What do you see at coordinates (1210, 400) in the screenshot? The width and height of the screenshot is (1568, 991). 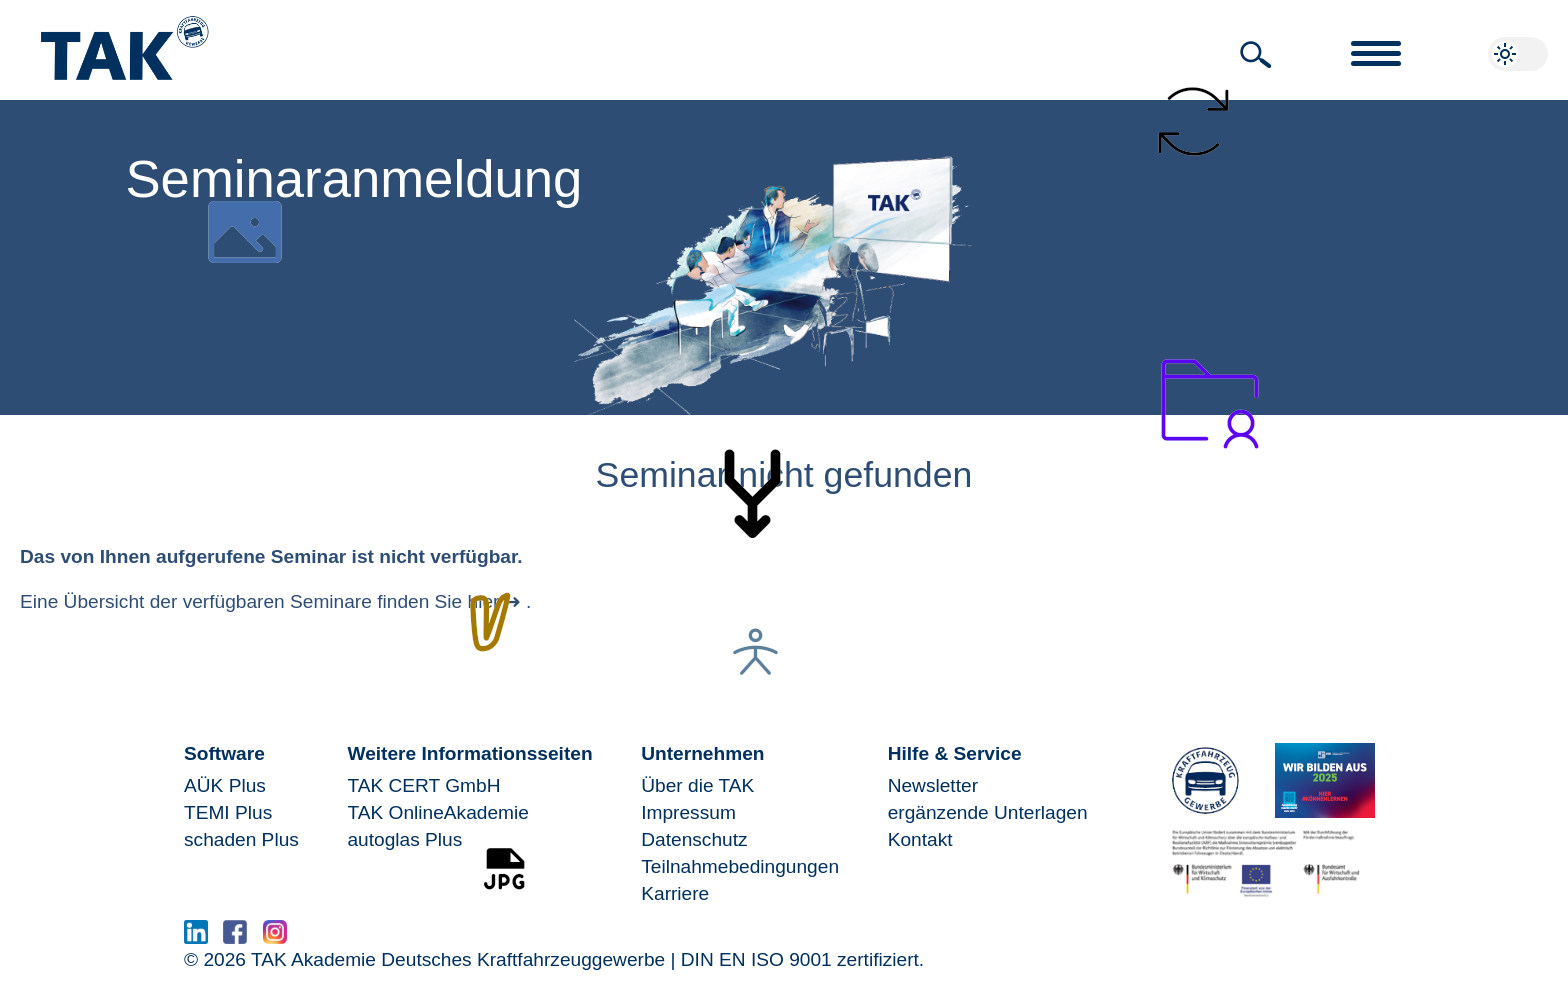 I see `access user-specific files or documents` at bounding box center [1210, 400].